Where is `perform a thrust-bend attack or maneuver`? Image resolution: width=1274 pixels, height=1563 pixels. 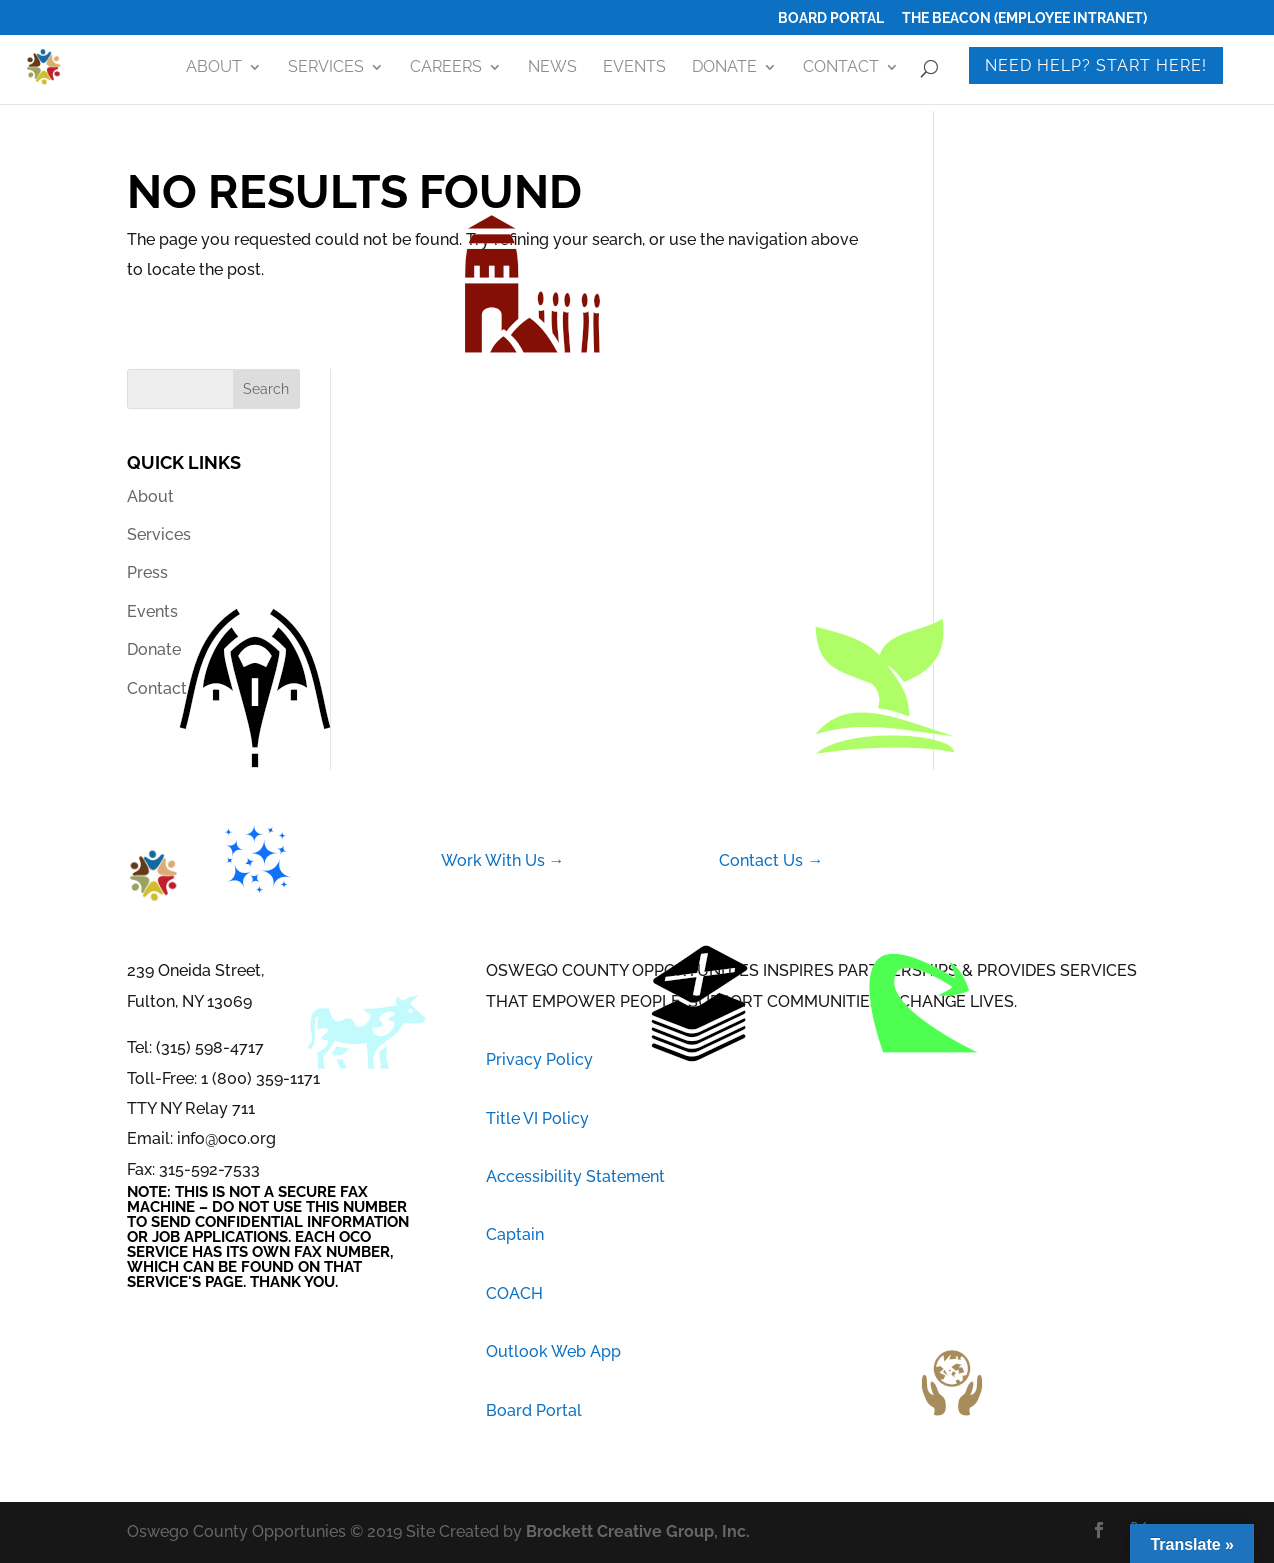 perform a thrust-bend attack or maneuver is located at coordinates (923, 999).